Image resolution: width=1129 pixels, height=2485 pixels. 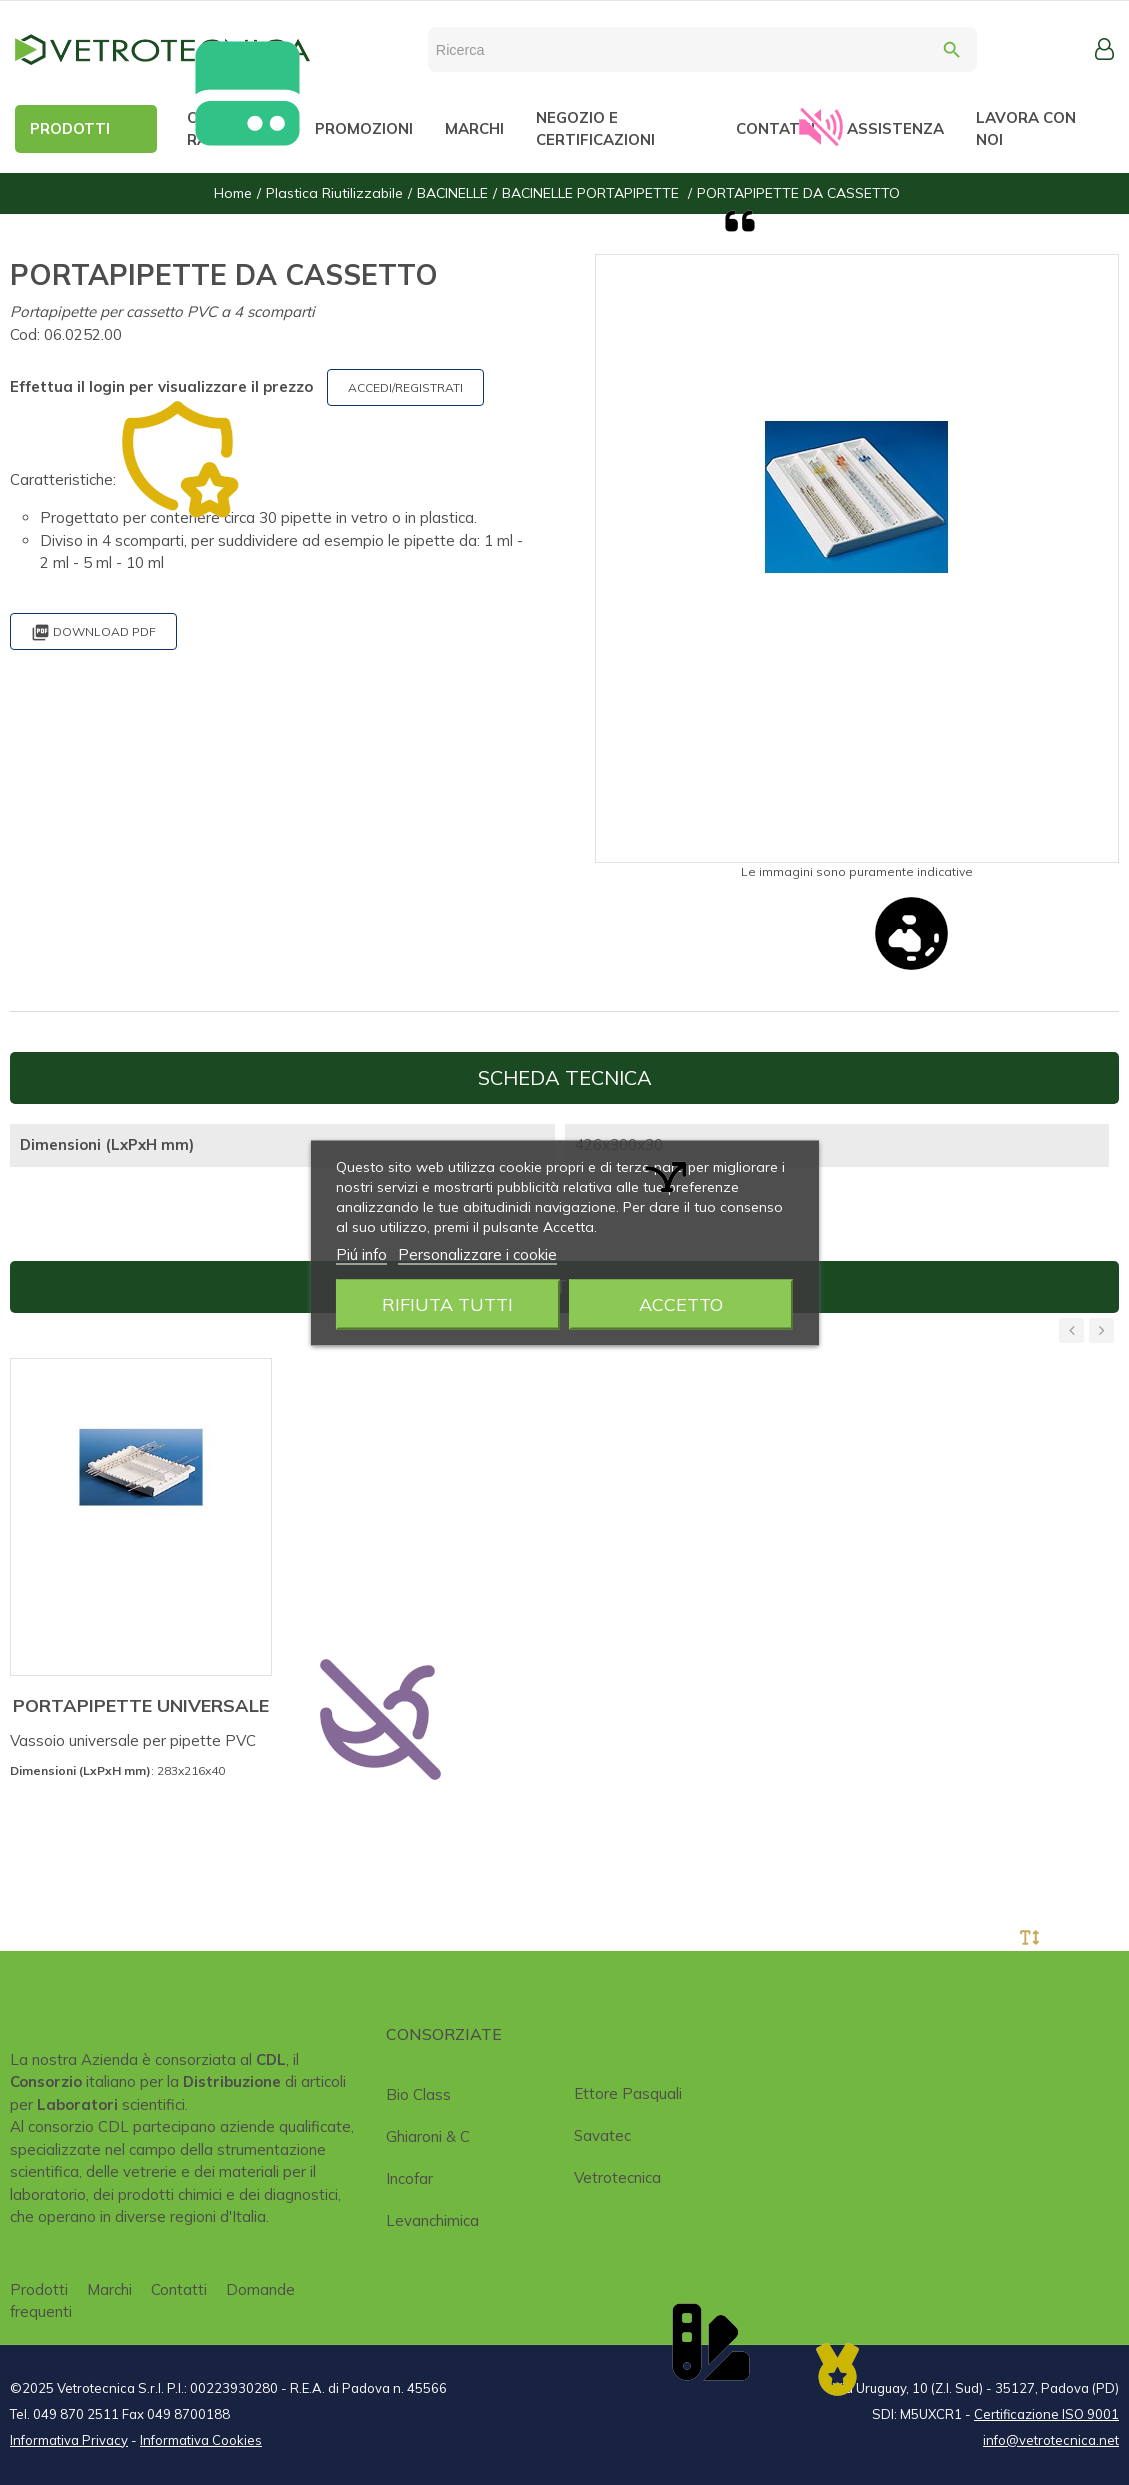 I want to click on disable spicy food filter, so click(x=380, y=1719).